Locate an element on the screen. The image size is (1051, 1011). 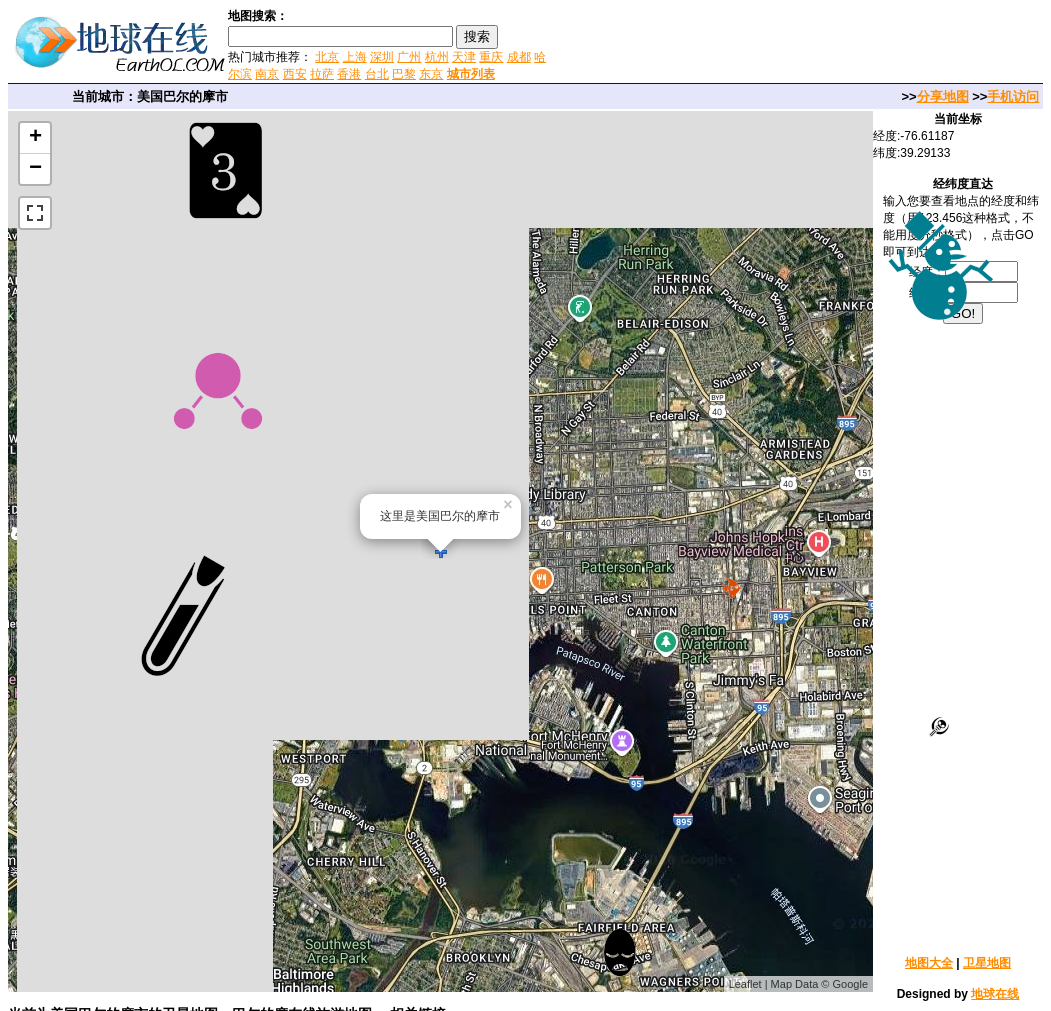
tropical fish icon for aquarium or marine-themed games is located at coordinates (731, 588).